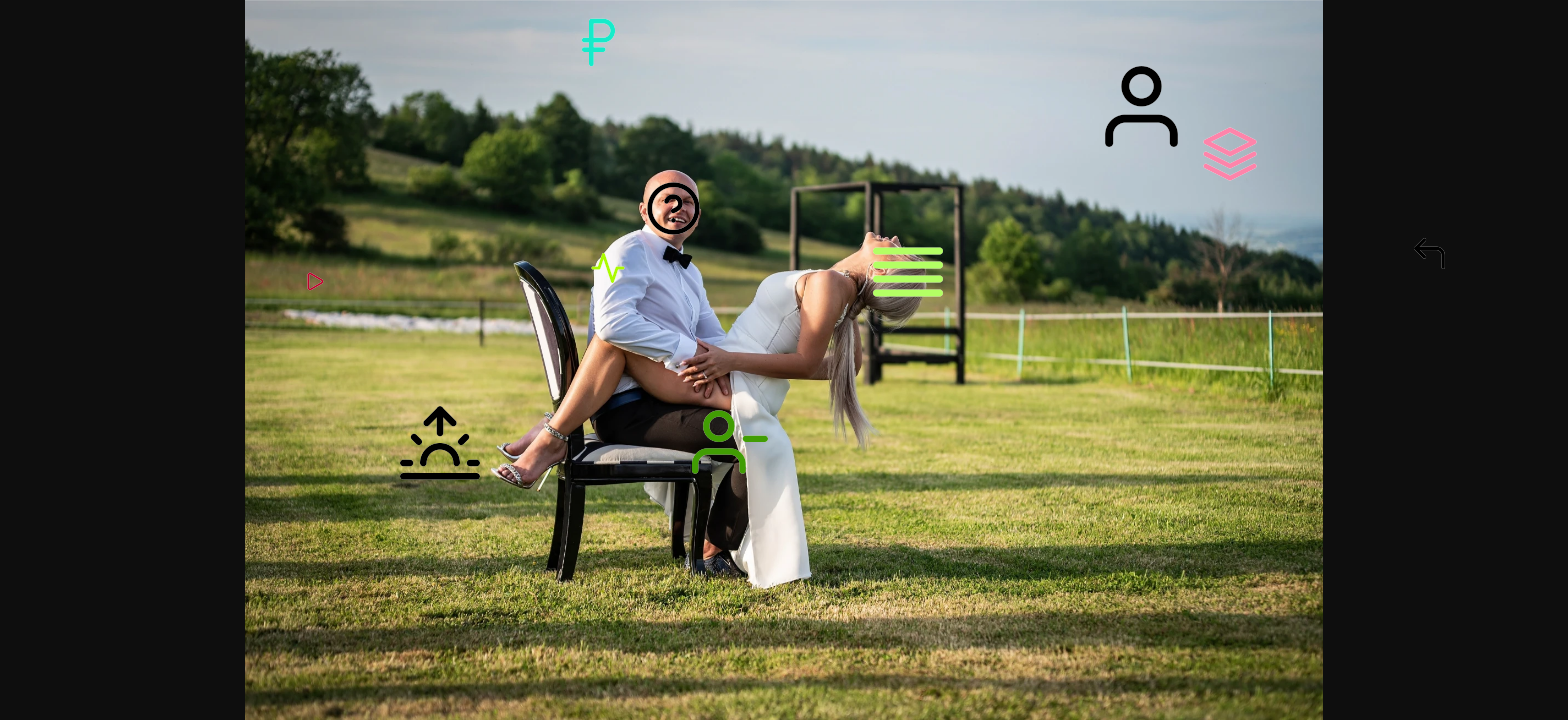 The width and height of the screenshot is (1568, 720). I want to click on justify text alignment, so click(908, 272).